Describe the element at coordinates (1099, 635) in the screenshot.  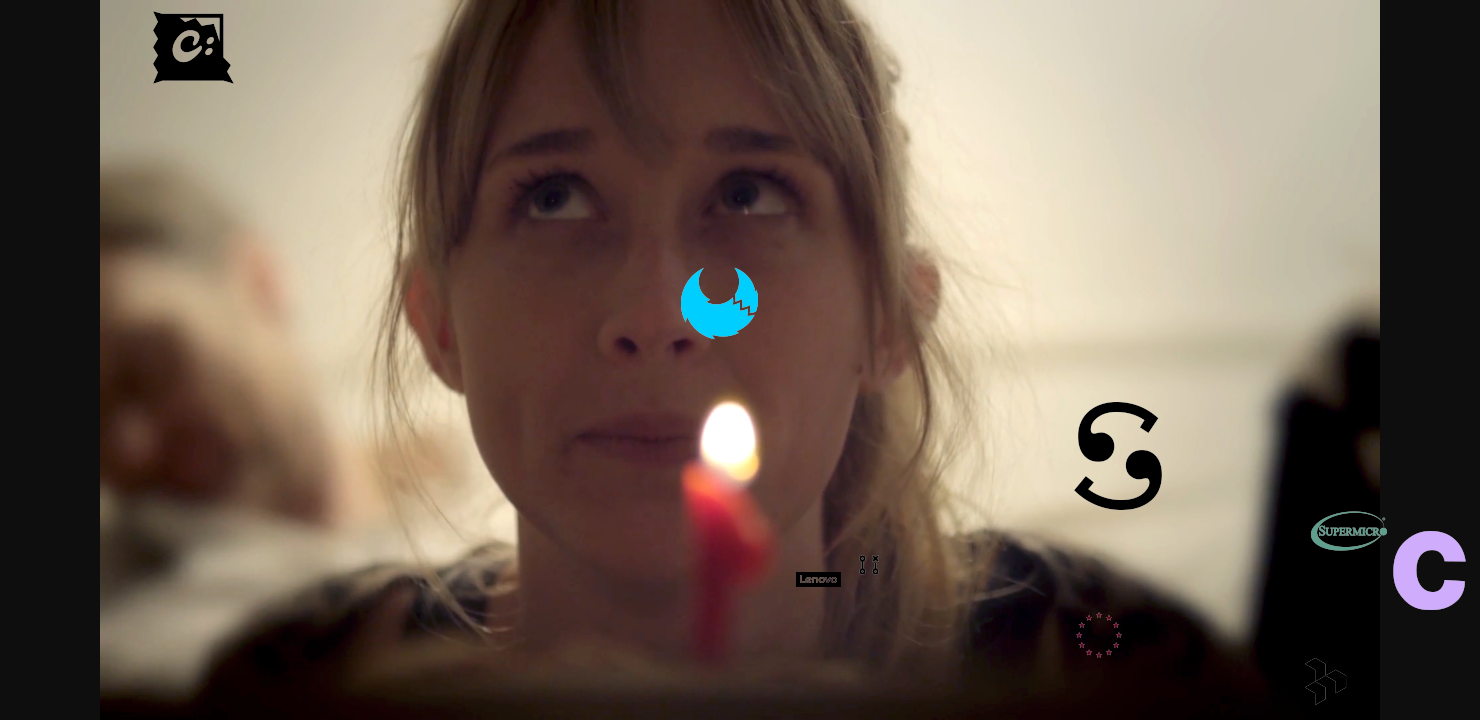
I see `indicates EU-related content or services` at that location.